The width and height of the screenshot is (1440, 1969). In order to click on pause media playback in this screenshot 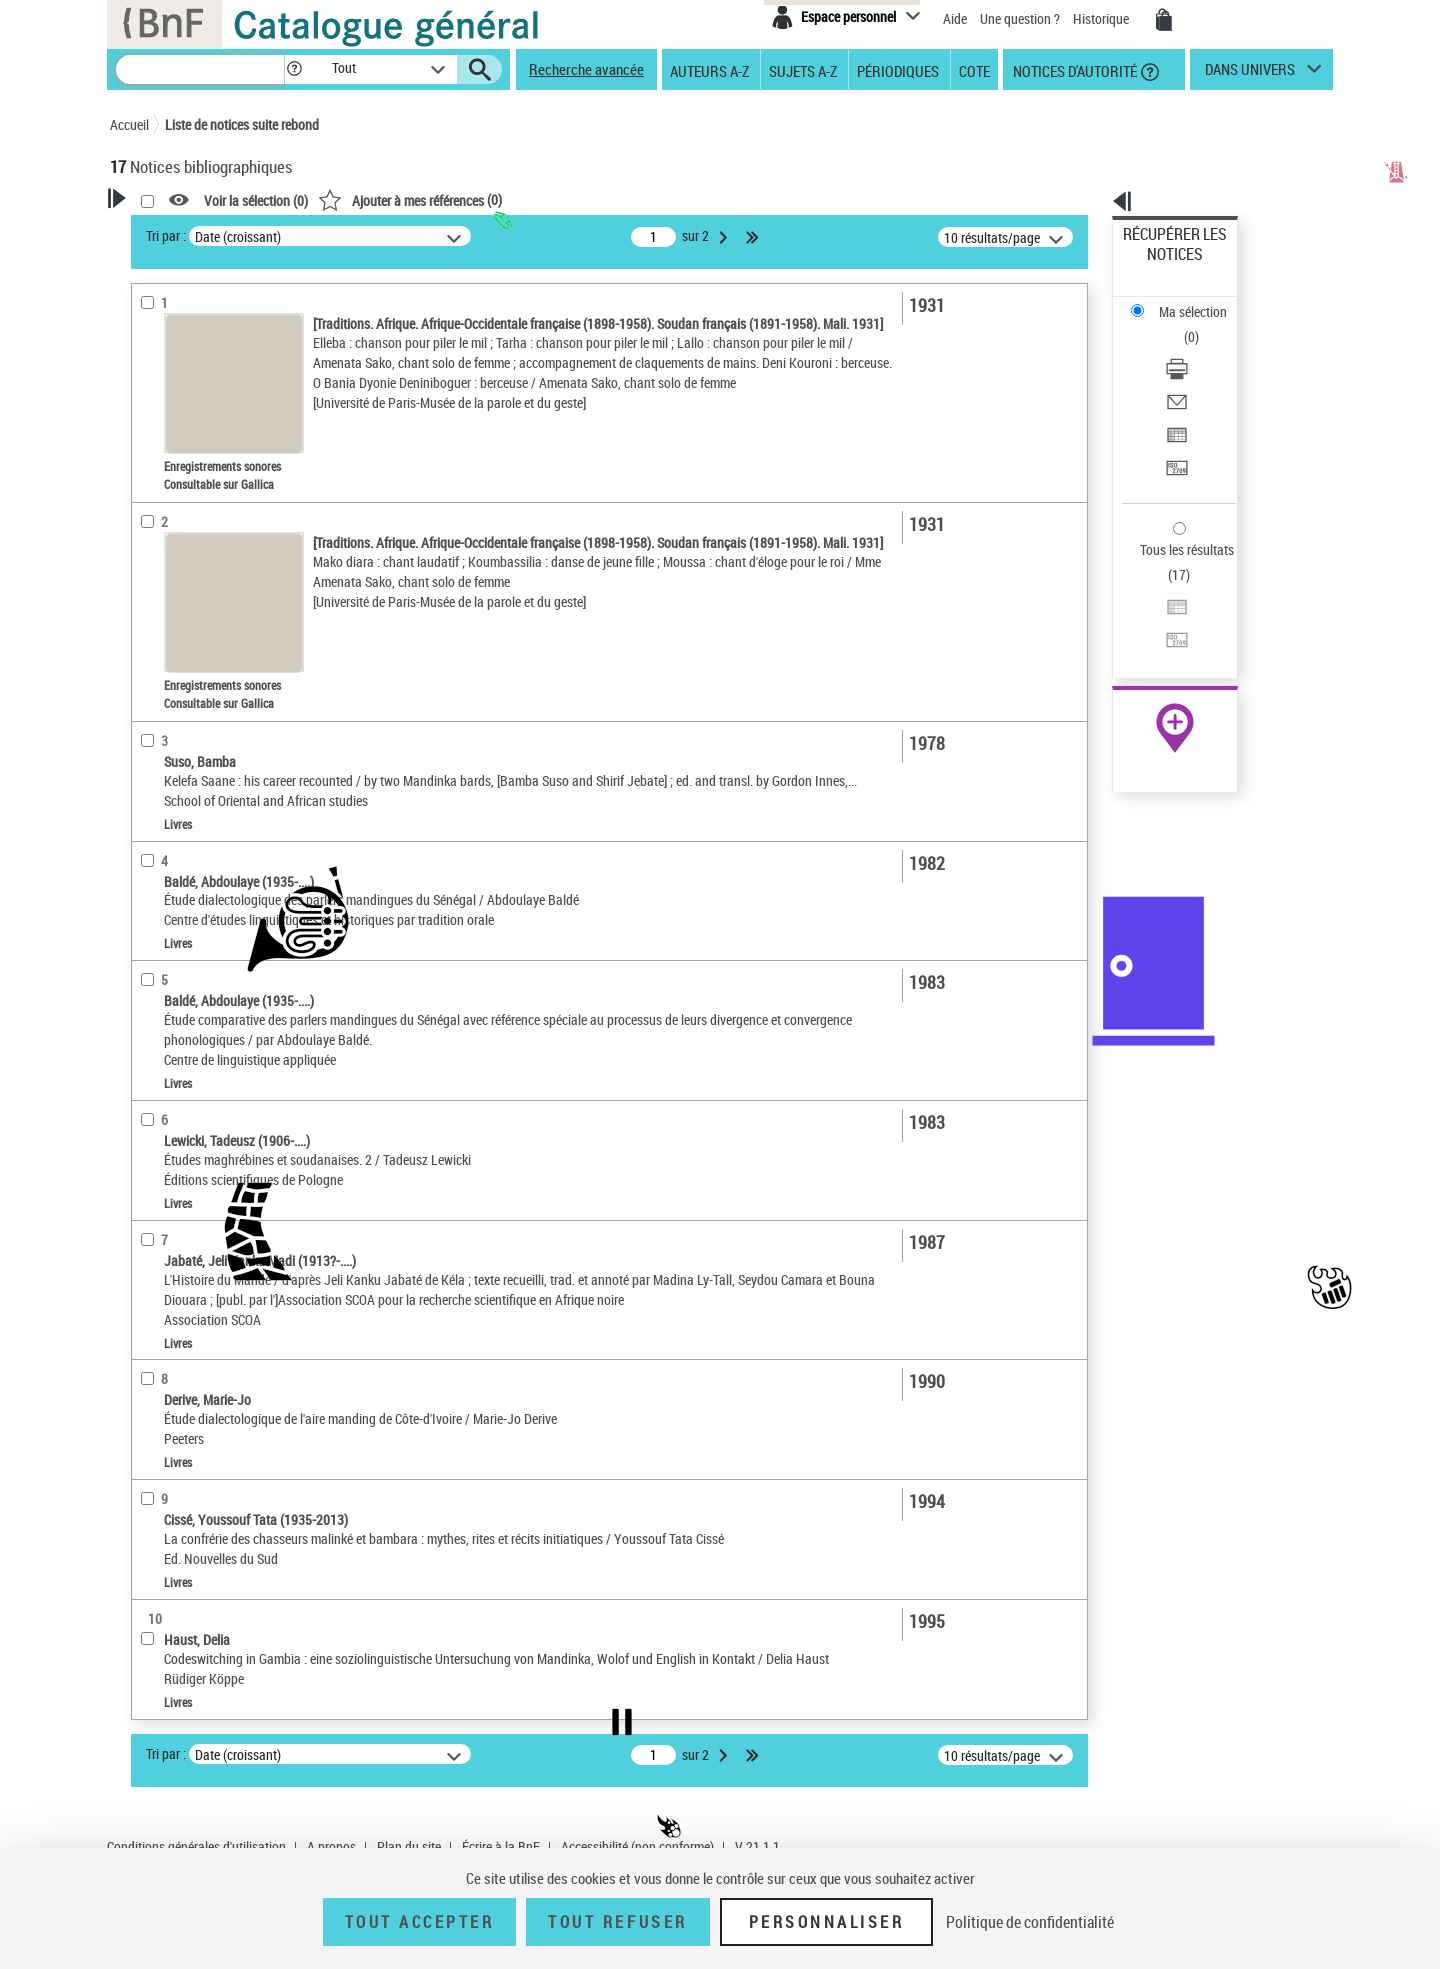, I will do `click(622, 1722)`.